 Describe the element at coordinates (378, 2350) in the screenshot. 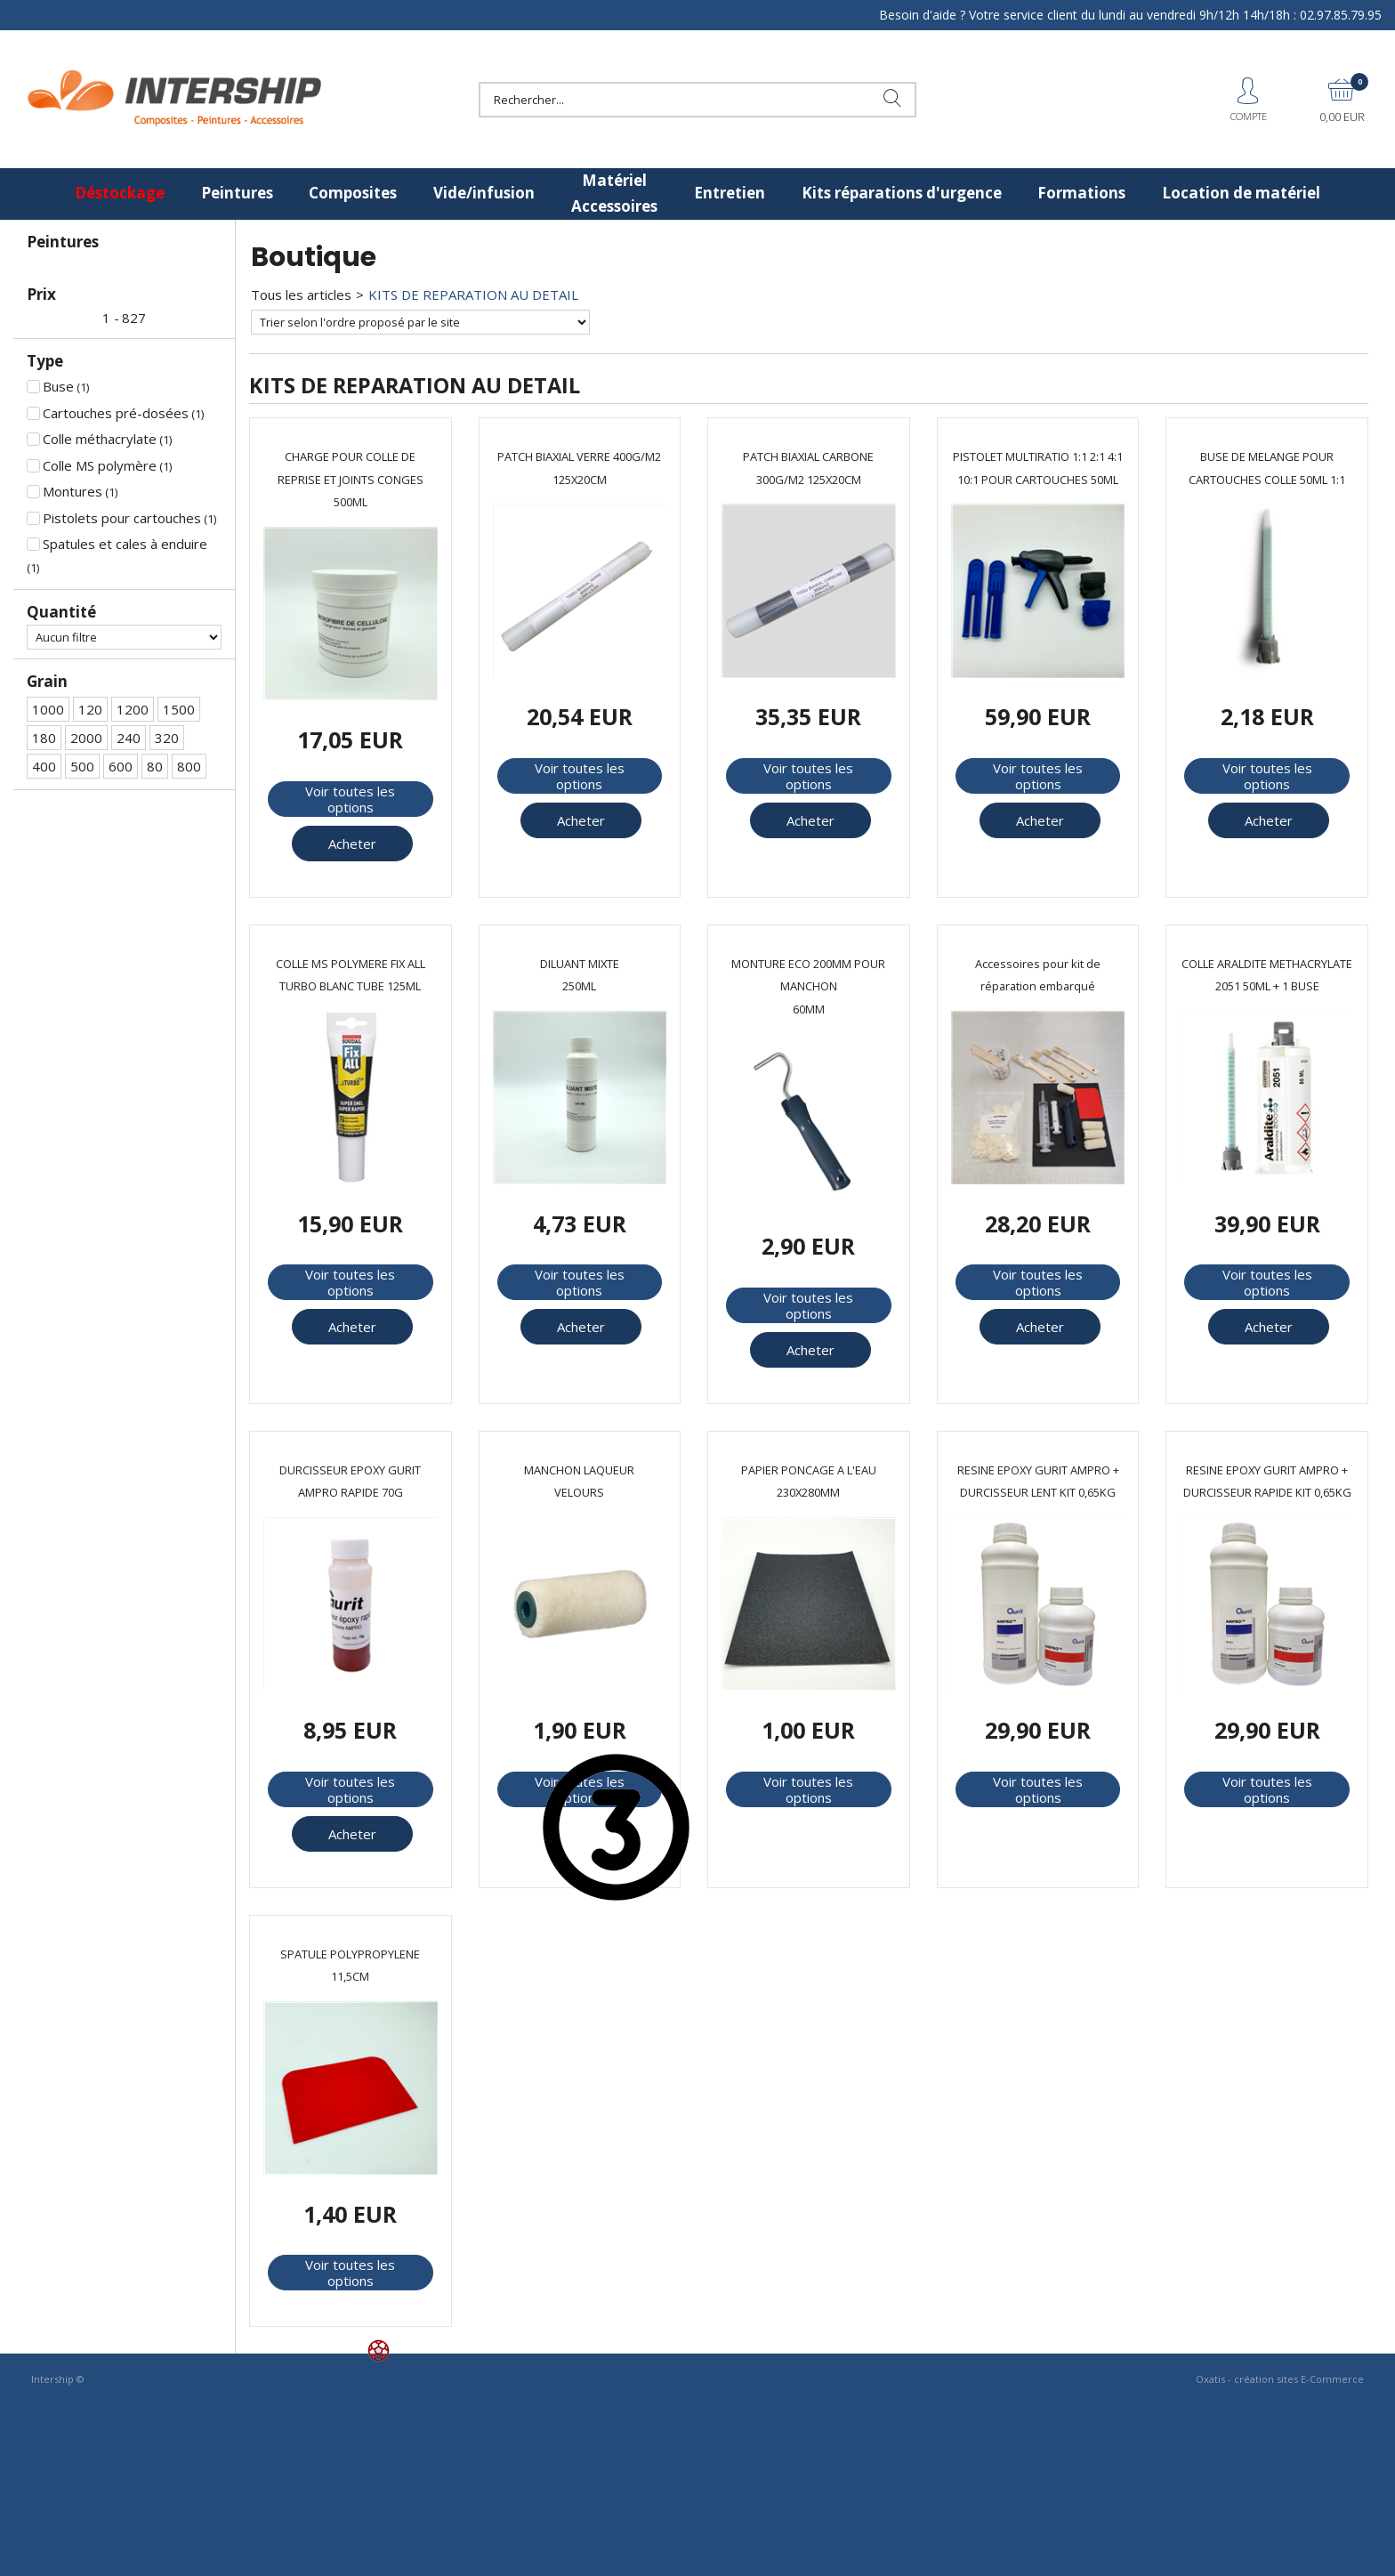

I see `access sports or soccer-related content` at that location.